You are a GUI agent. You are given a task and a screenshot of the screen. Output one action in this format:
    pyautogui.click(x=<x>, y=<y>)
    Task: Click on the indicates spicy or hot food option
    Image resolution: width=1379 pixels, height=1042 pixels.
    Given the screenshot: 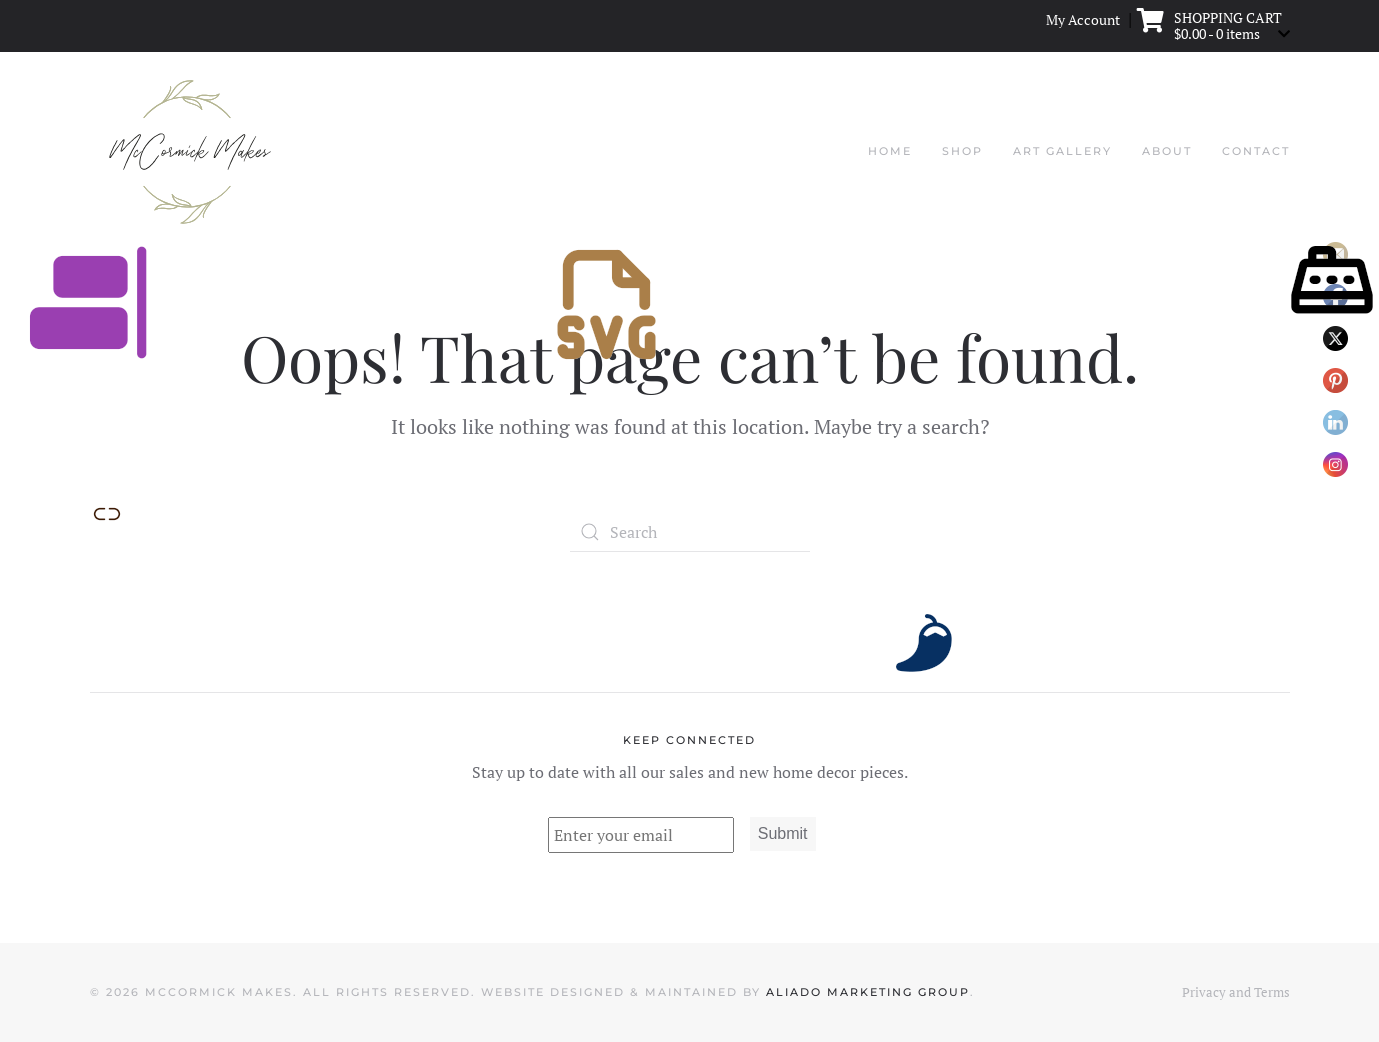 What is the action you would take?
    pyautogui.click(x=927, y=645)
    